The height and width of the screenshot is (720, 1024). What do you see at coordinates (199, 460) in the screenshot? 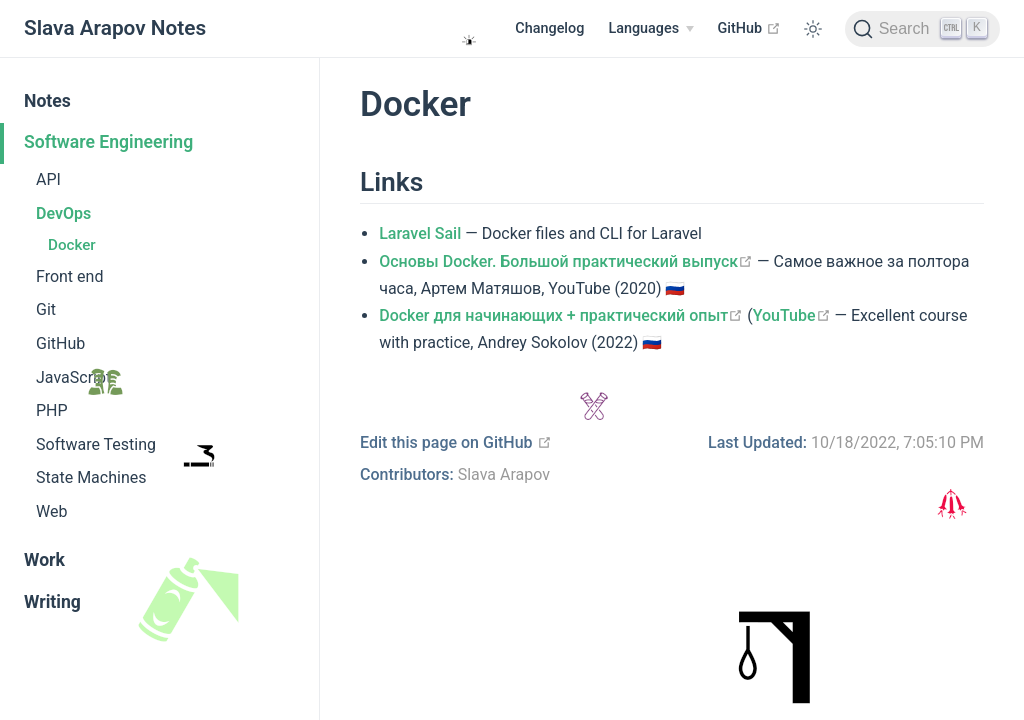
I see `indicates a designated smoking area` at bounding box center [199, 460].